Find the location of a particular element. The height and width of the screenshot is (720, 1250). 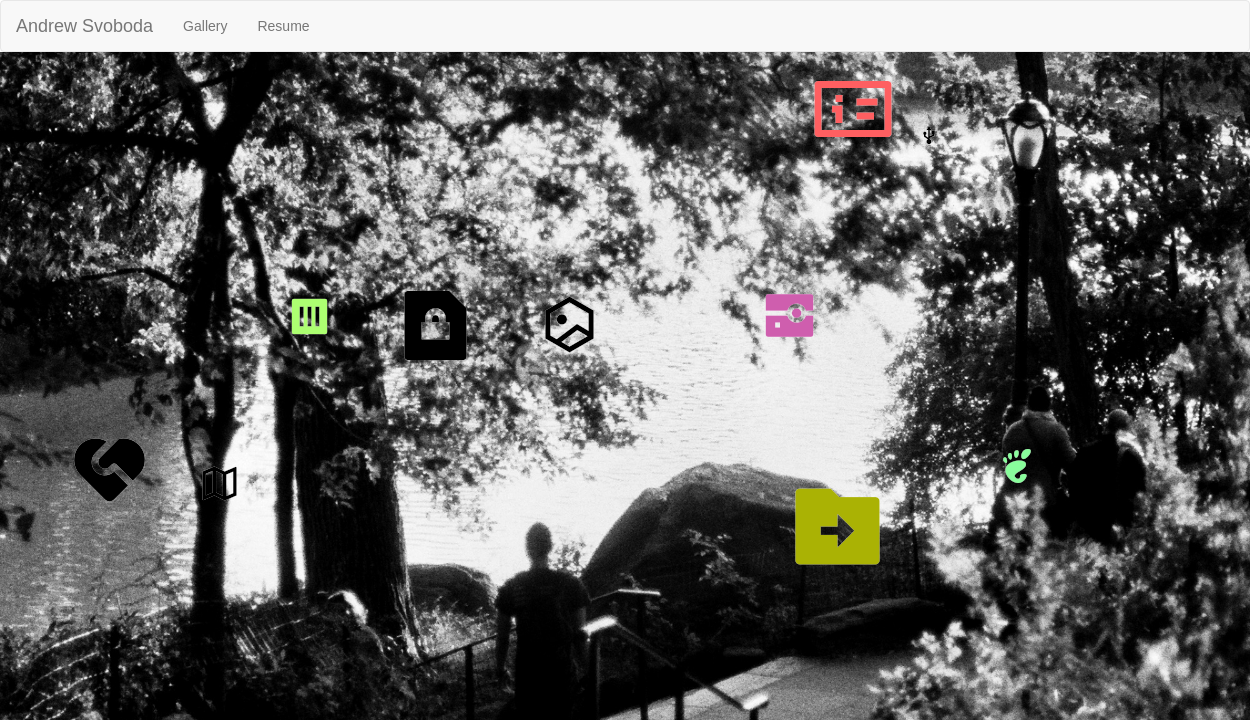

view contact or business card details is located at coordinates (853, 109).